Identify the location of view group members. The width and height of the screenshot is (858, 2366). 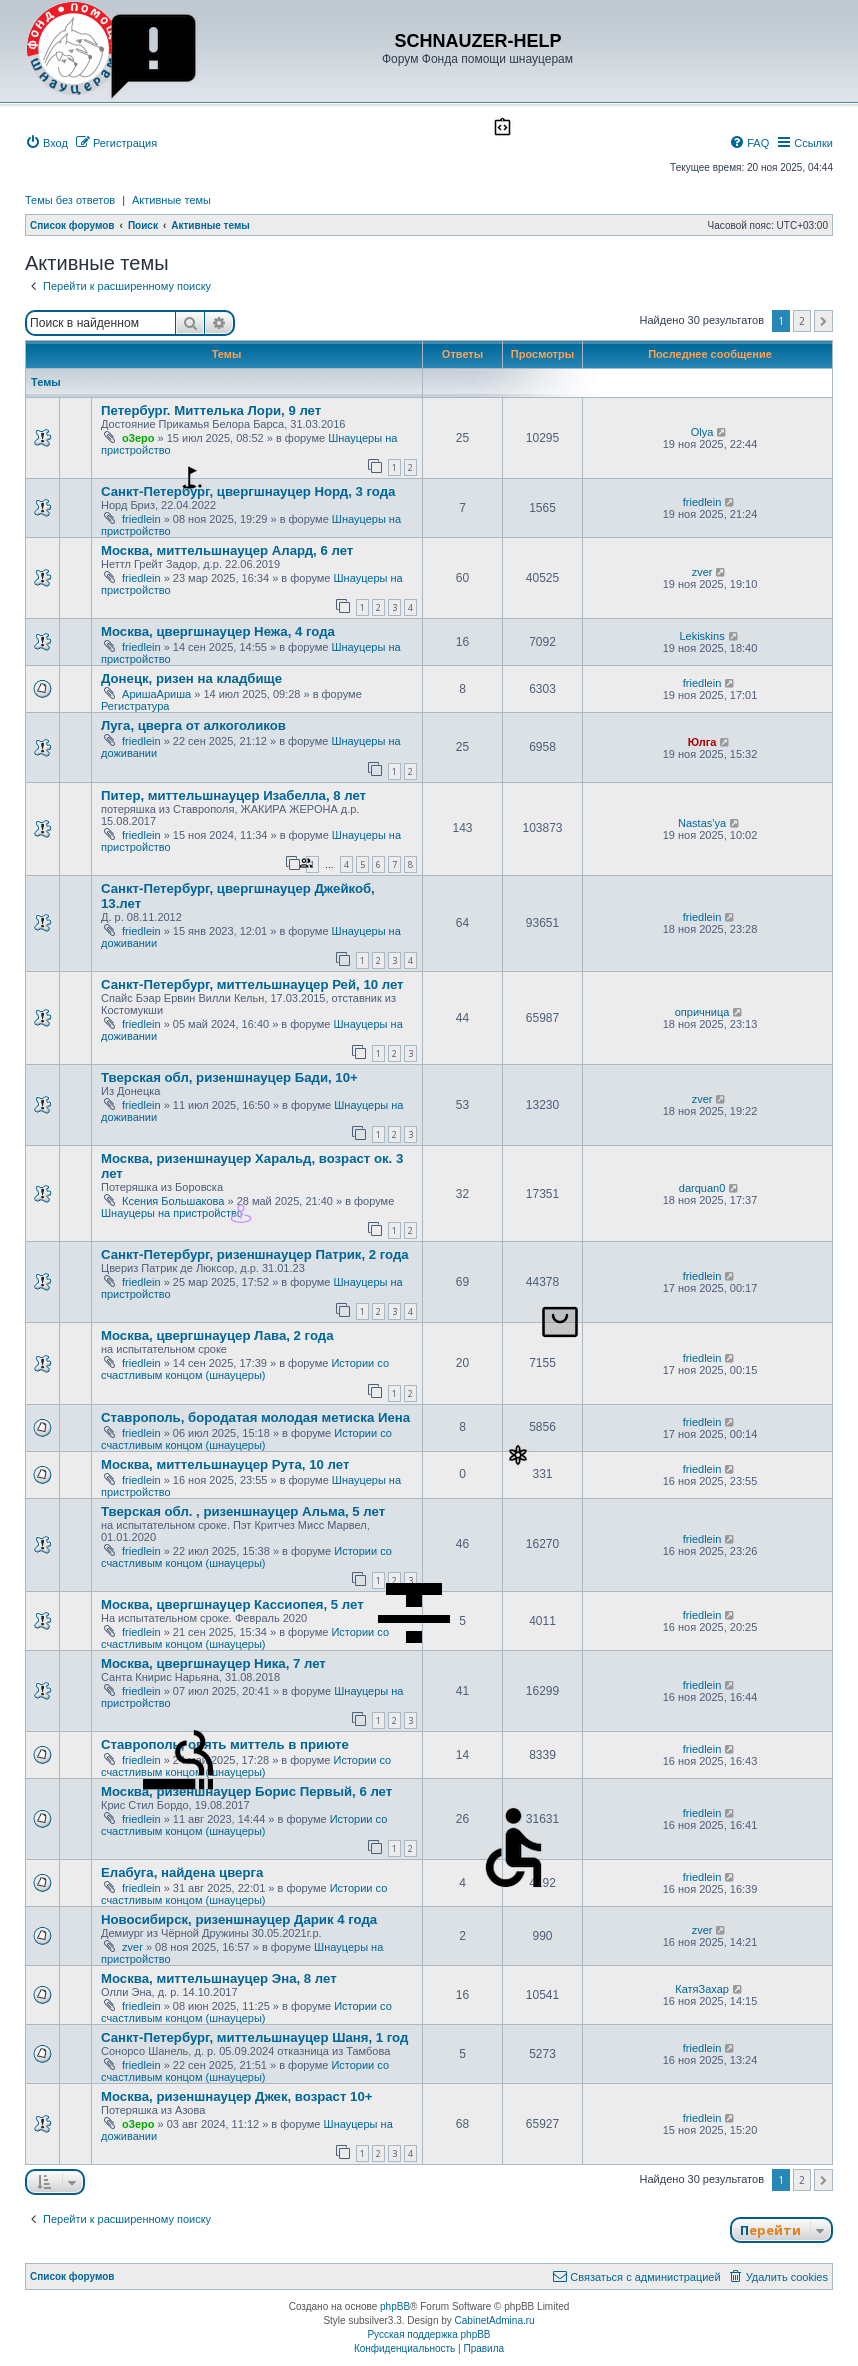
(306, 863).